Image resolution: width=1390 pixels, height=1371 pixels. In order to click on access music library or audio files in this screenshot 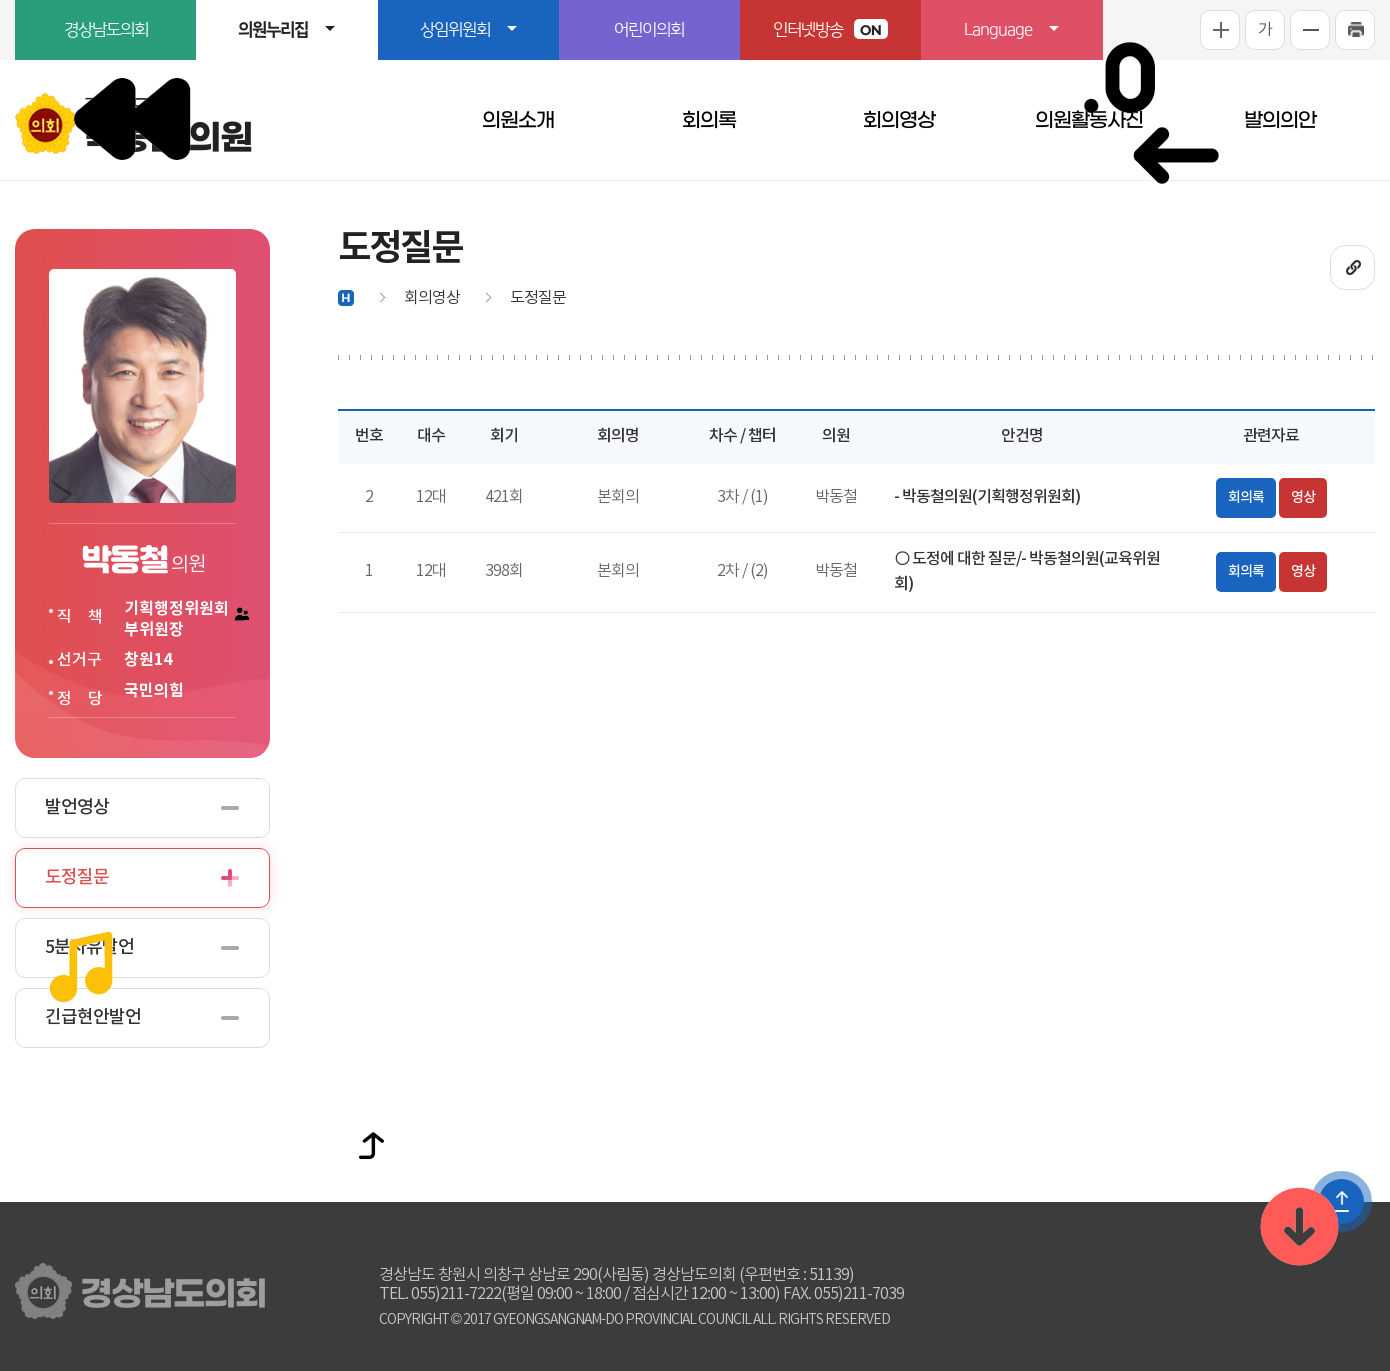, I will do `click(85, 967)`.